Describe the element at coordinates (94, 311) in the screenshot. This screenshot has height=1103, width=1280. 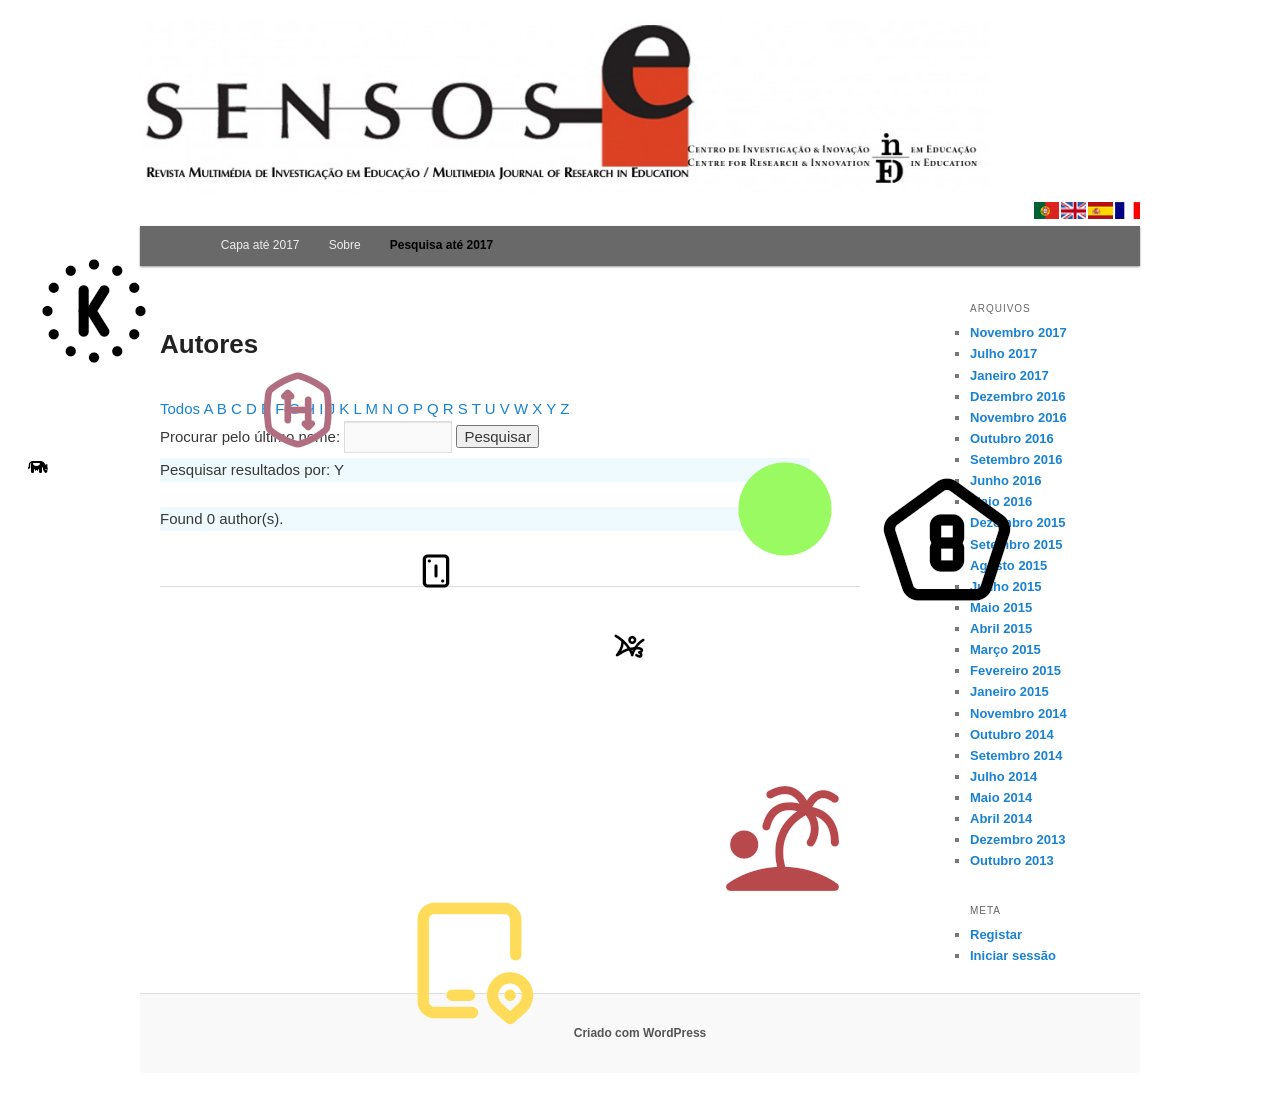
I see `indicates a keyboard shortcut or hotkey` at that location.